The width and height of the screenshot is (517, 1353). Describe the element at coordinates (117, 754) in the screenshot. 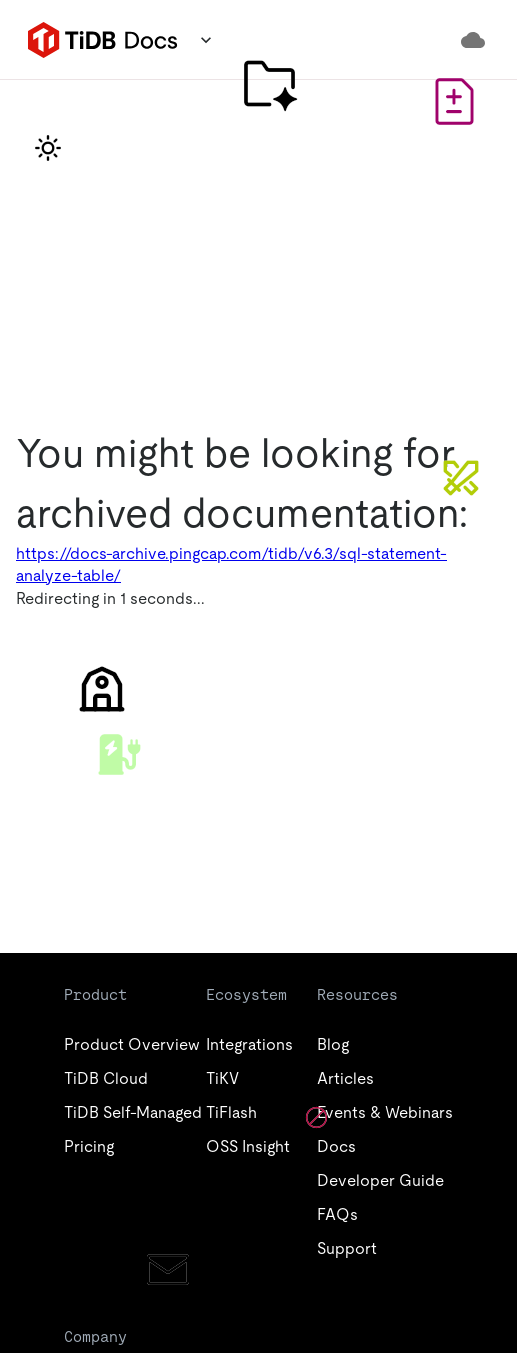

I see `find nearby electric vehicle charging stations` at that location.